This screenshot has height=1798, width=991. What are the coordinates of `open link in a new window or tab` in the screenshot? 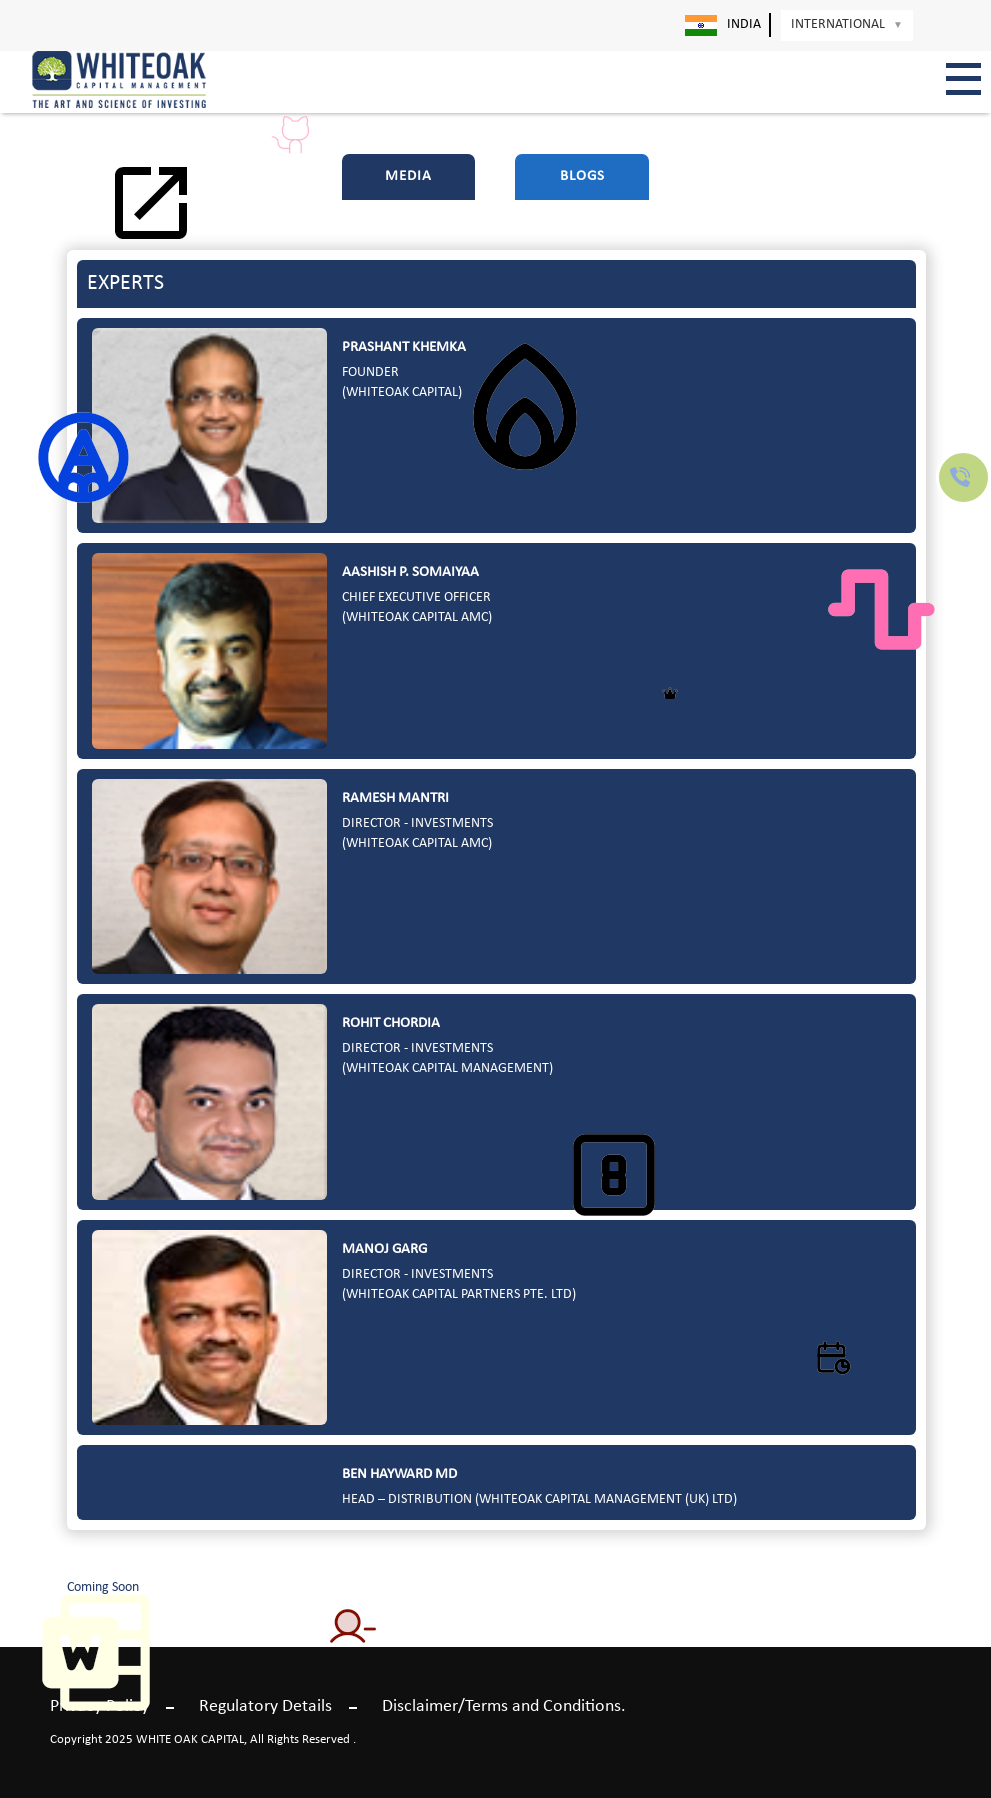 It's located at (151, 203).